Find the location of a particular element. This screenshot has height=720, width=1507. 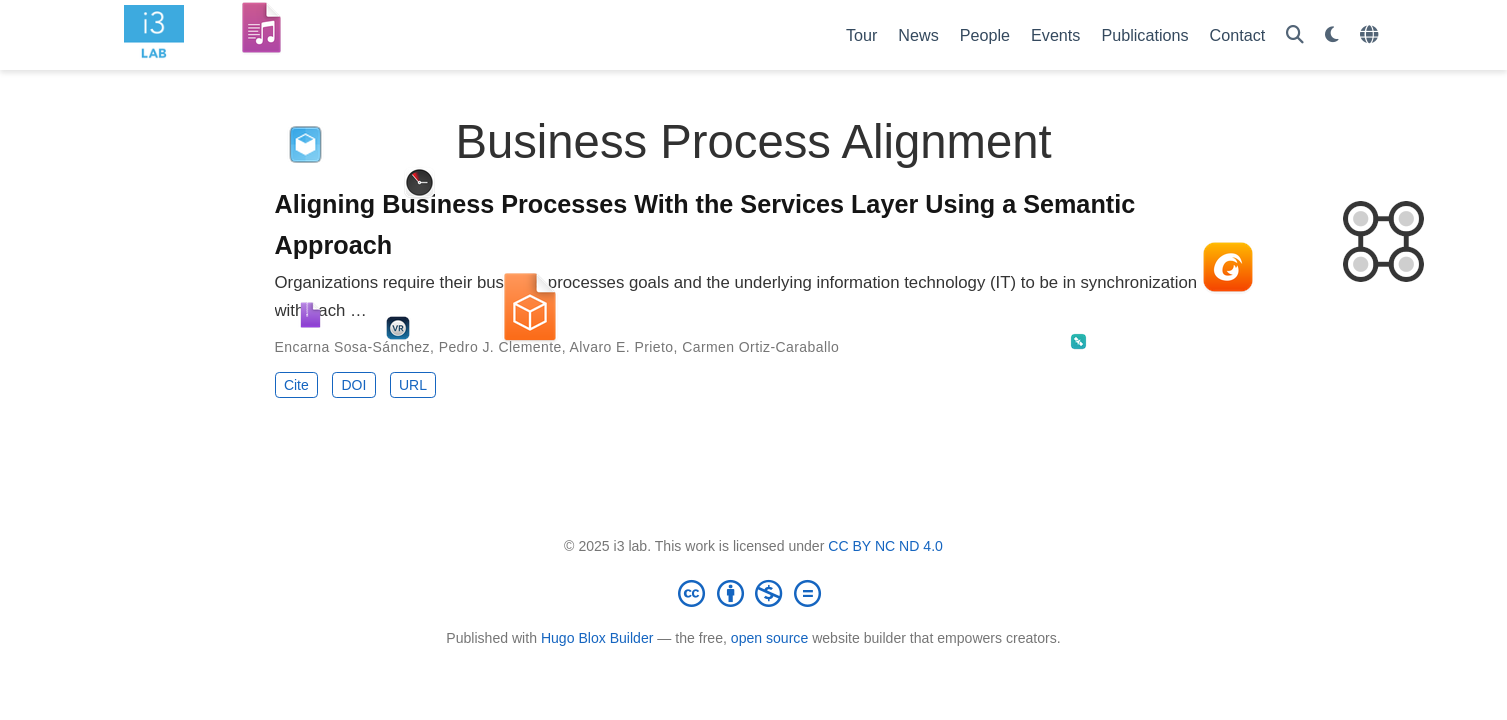

flatpak application package file is located at coordinates (305, 144).